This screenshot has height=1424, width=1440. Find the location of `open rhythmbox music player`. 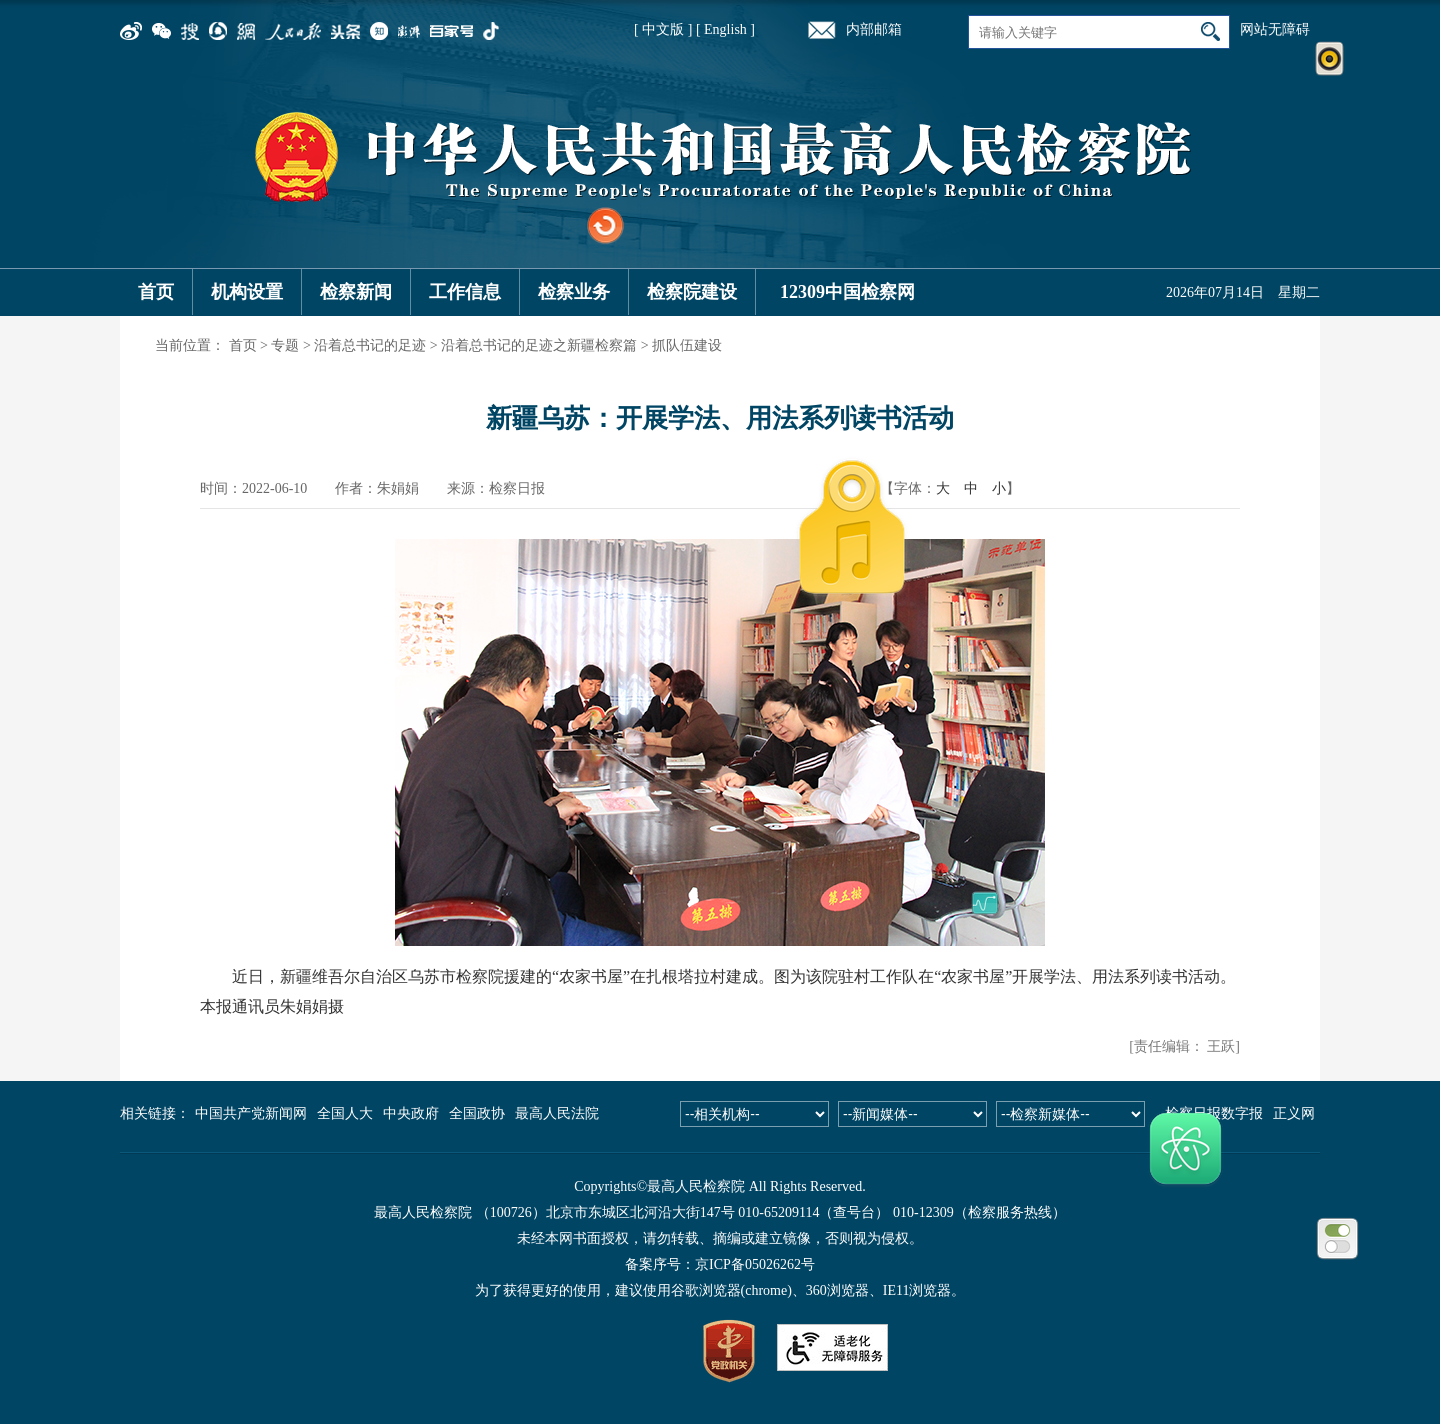

open rhythmbox music player is located at coordinates (1329, 58).